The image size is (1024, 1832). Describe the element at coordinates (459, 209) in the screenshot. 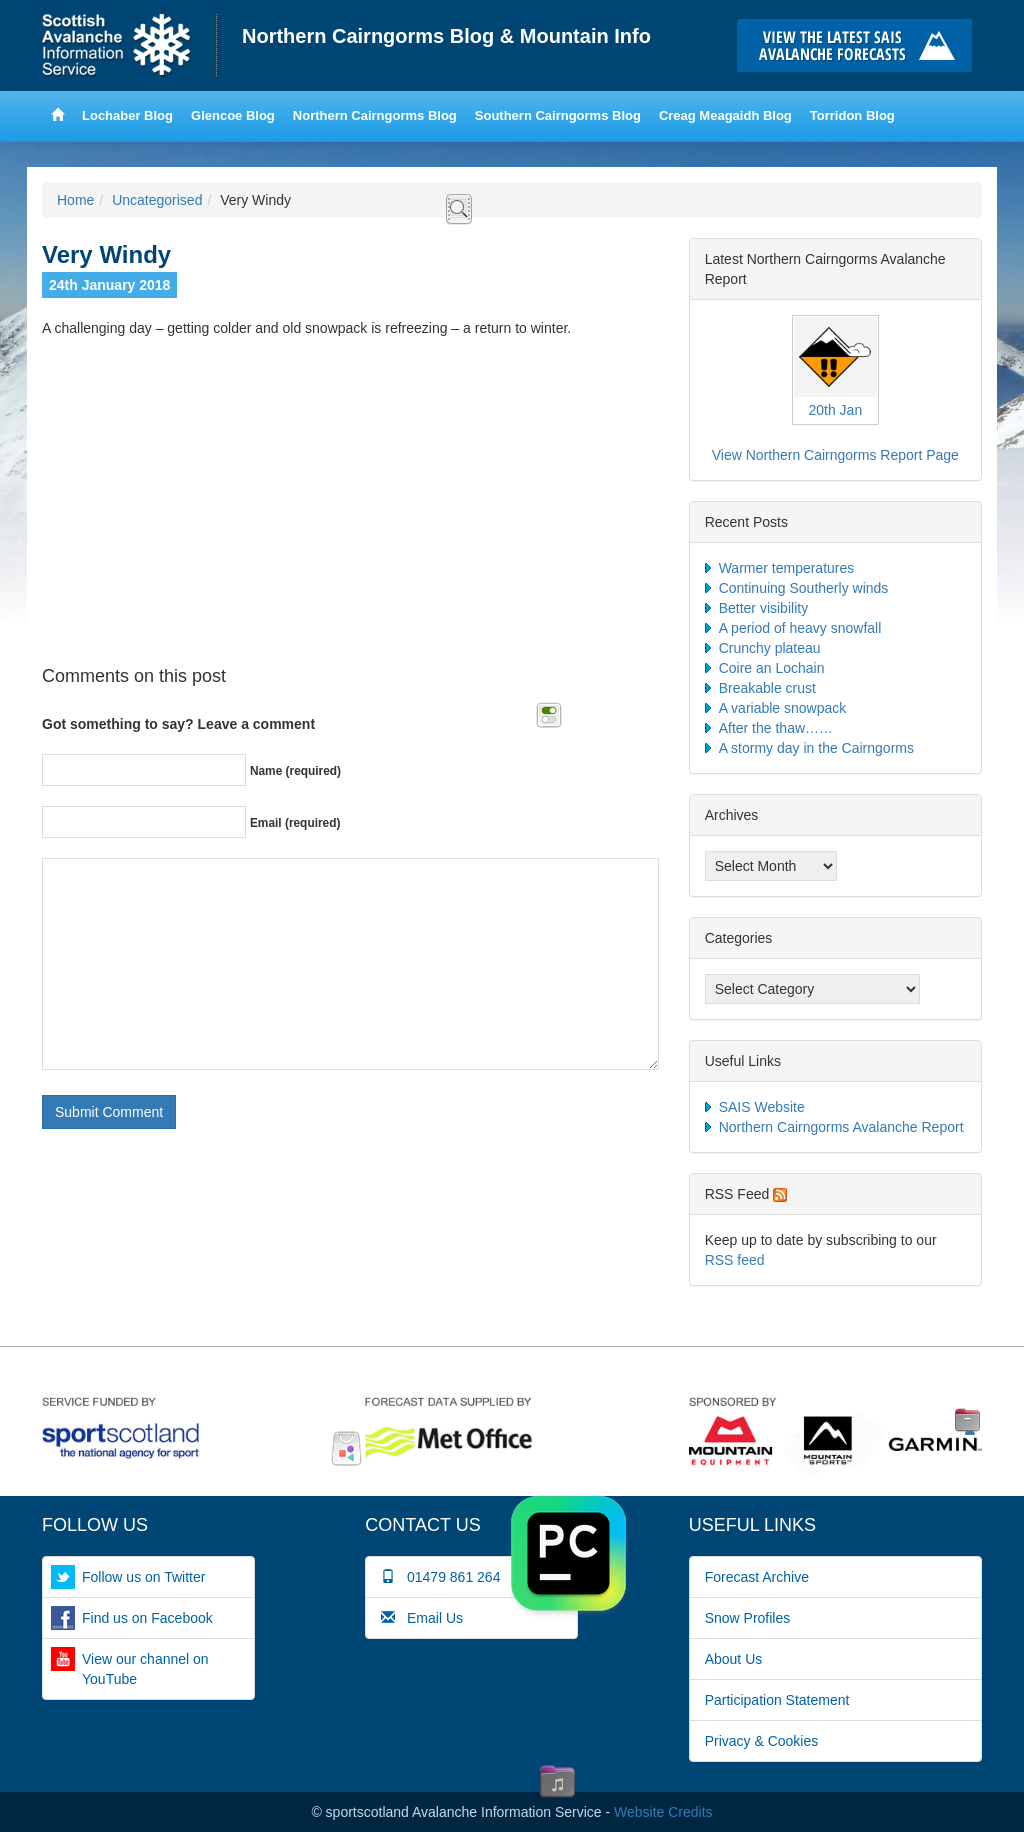

I see `open the log viewer application` at that location.